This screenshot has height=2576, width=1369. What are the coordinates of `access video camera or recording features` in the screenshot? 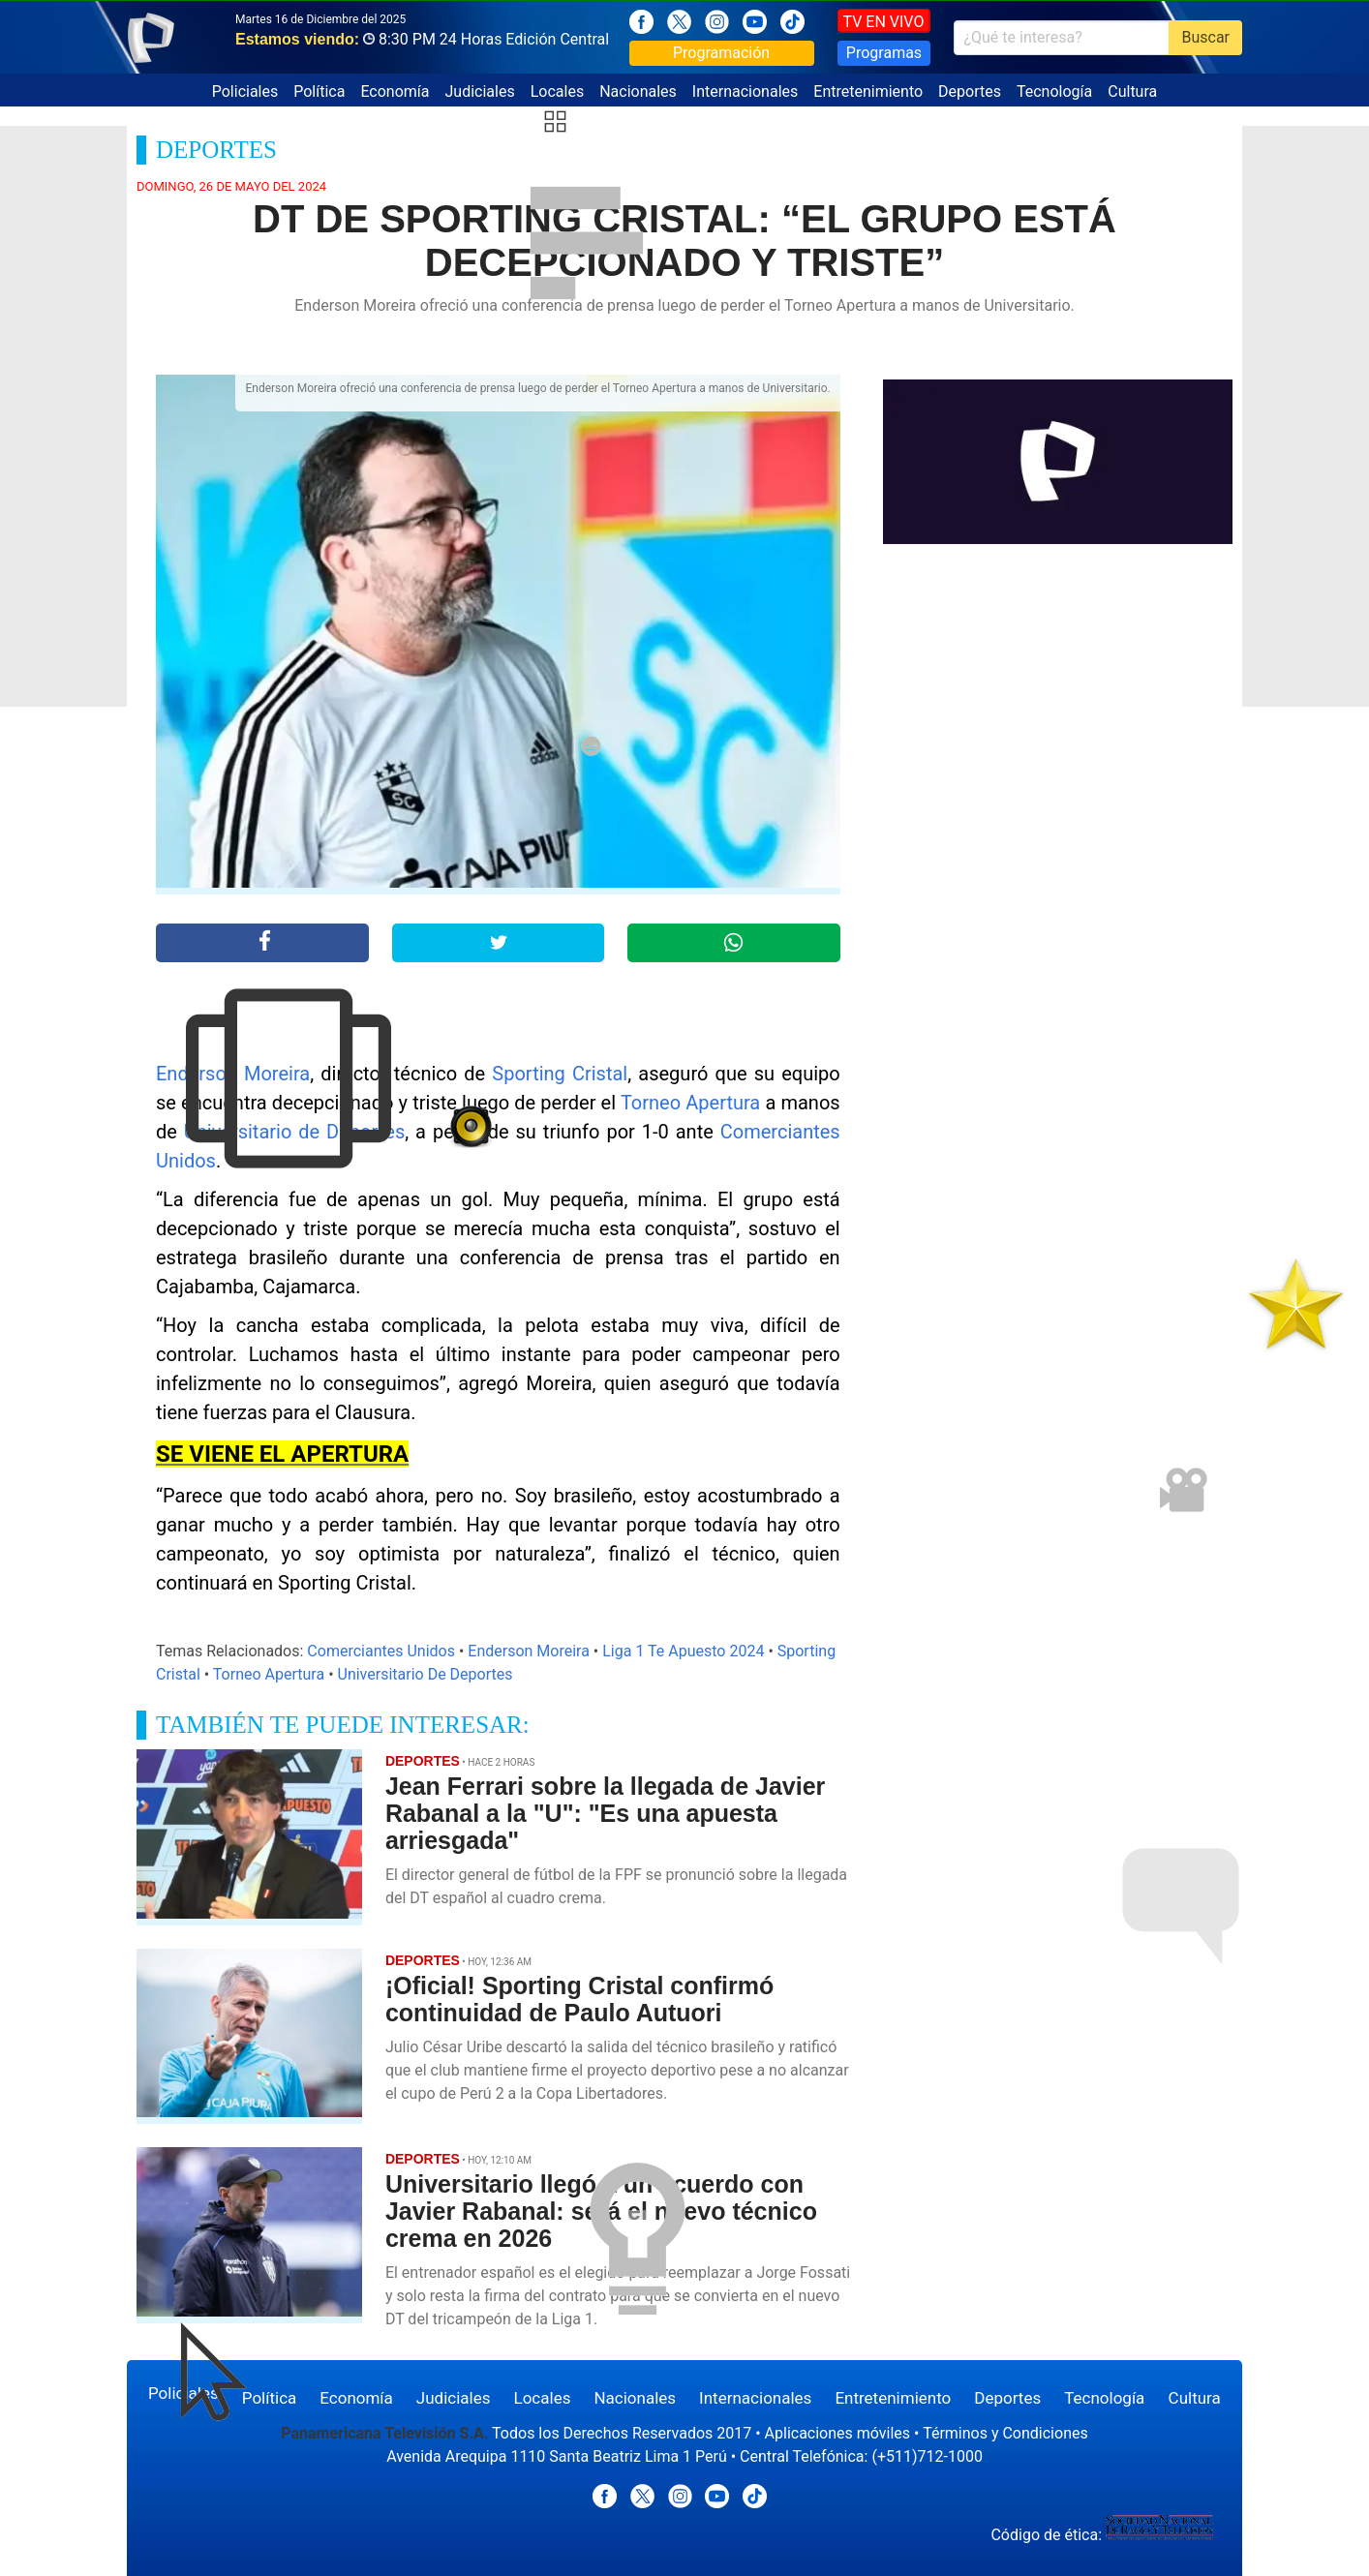 It's located at (1185, 1490).